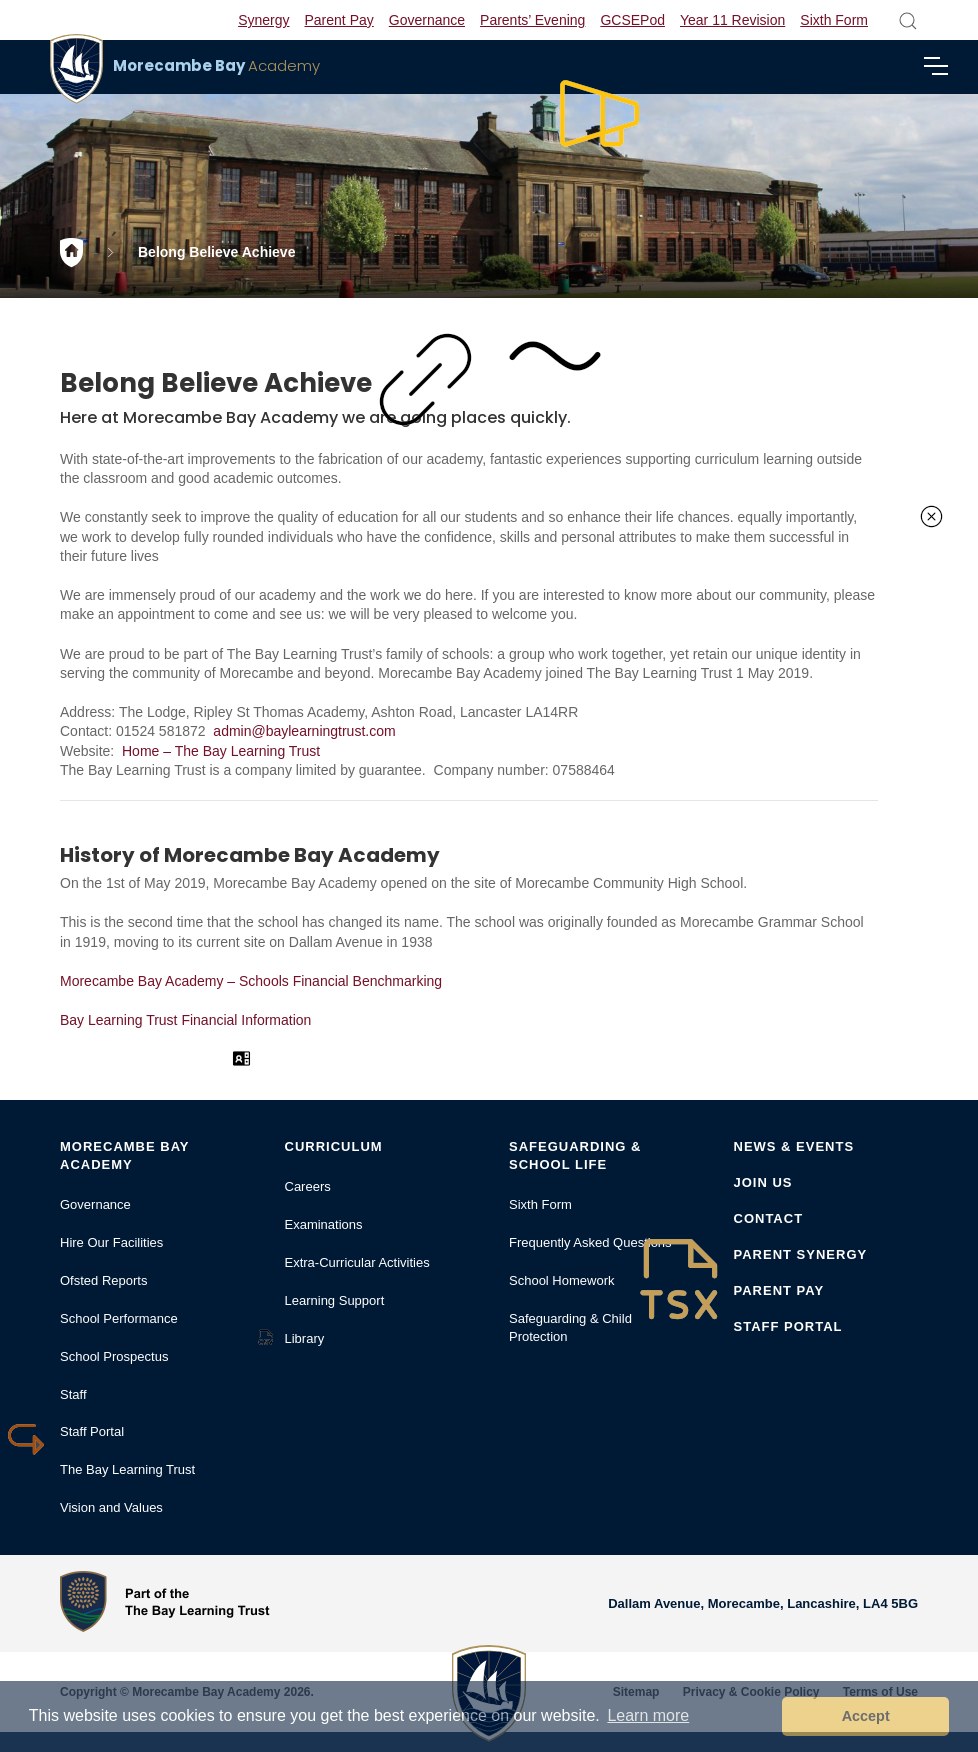  Describe the element at coordinates (241, 1058) in the screenshot. I see `start or join a video conference` at that location.